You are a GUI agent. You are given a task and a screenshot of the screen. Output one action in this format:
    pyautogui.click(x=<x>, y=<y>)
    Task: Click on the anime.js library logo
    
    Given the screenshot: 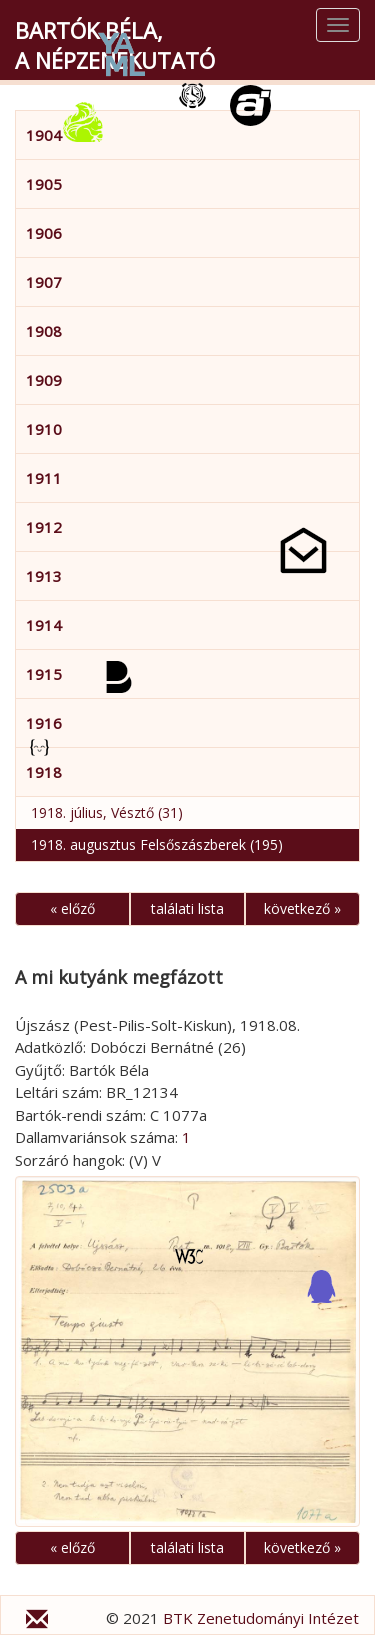 What is the action you would take?
    pyautogui.click(x=250, y=105)
    